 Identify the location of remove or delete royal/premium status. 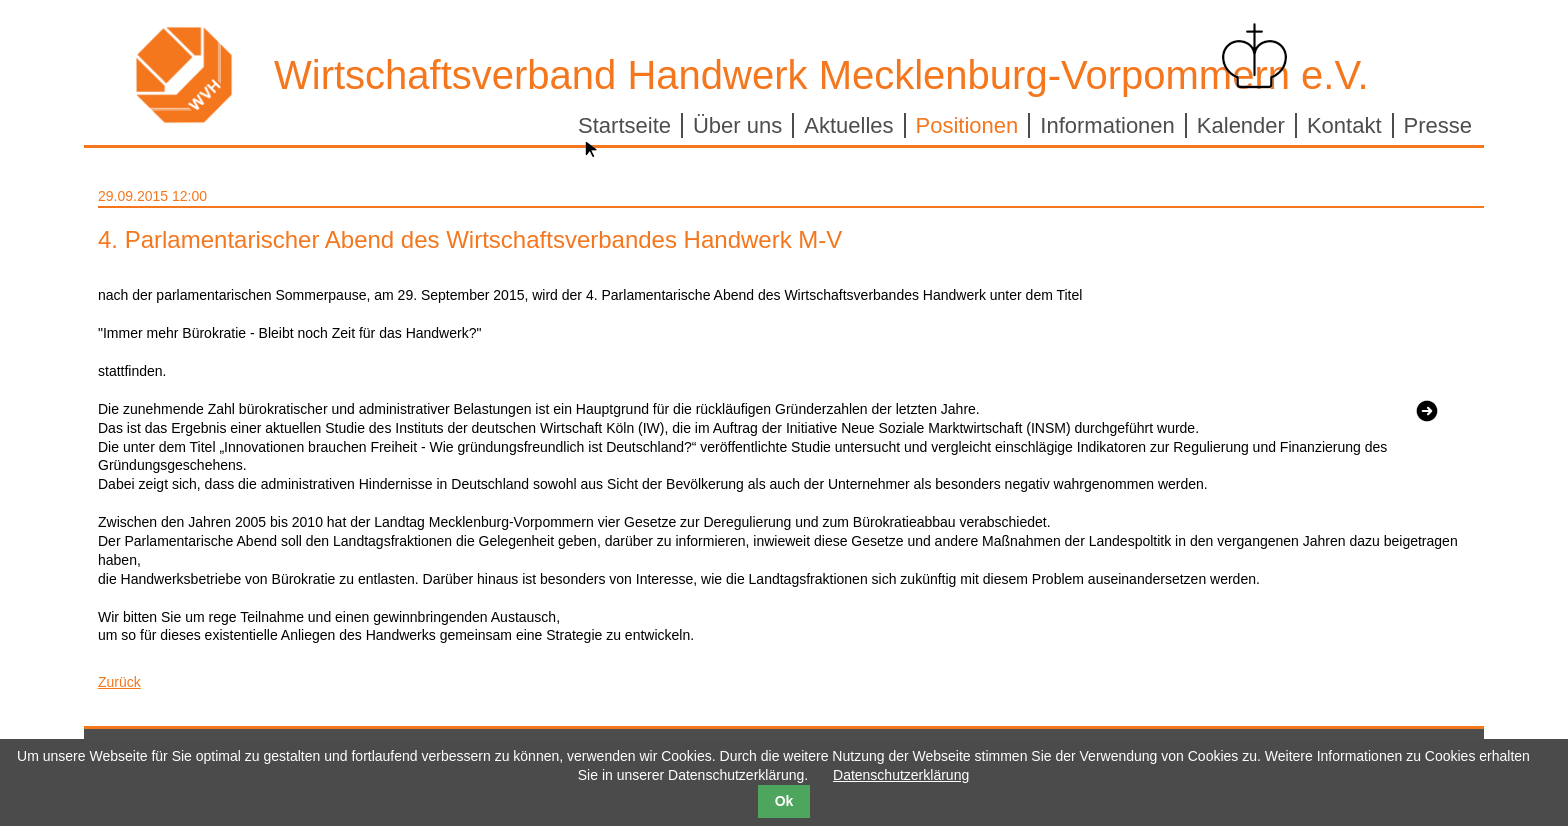
(1254, 60).